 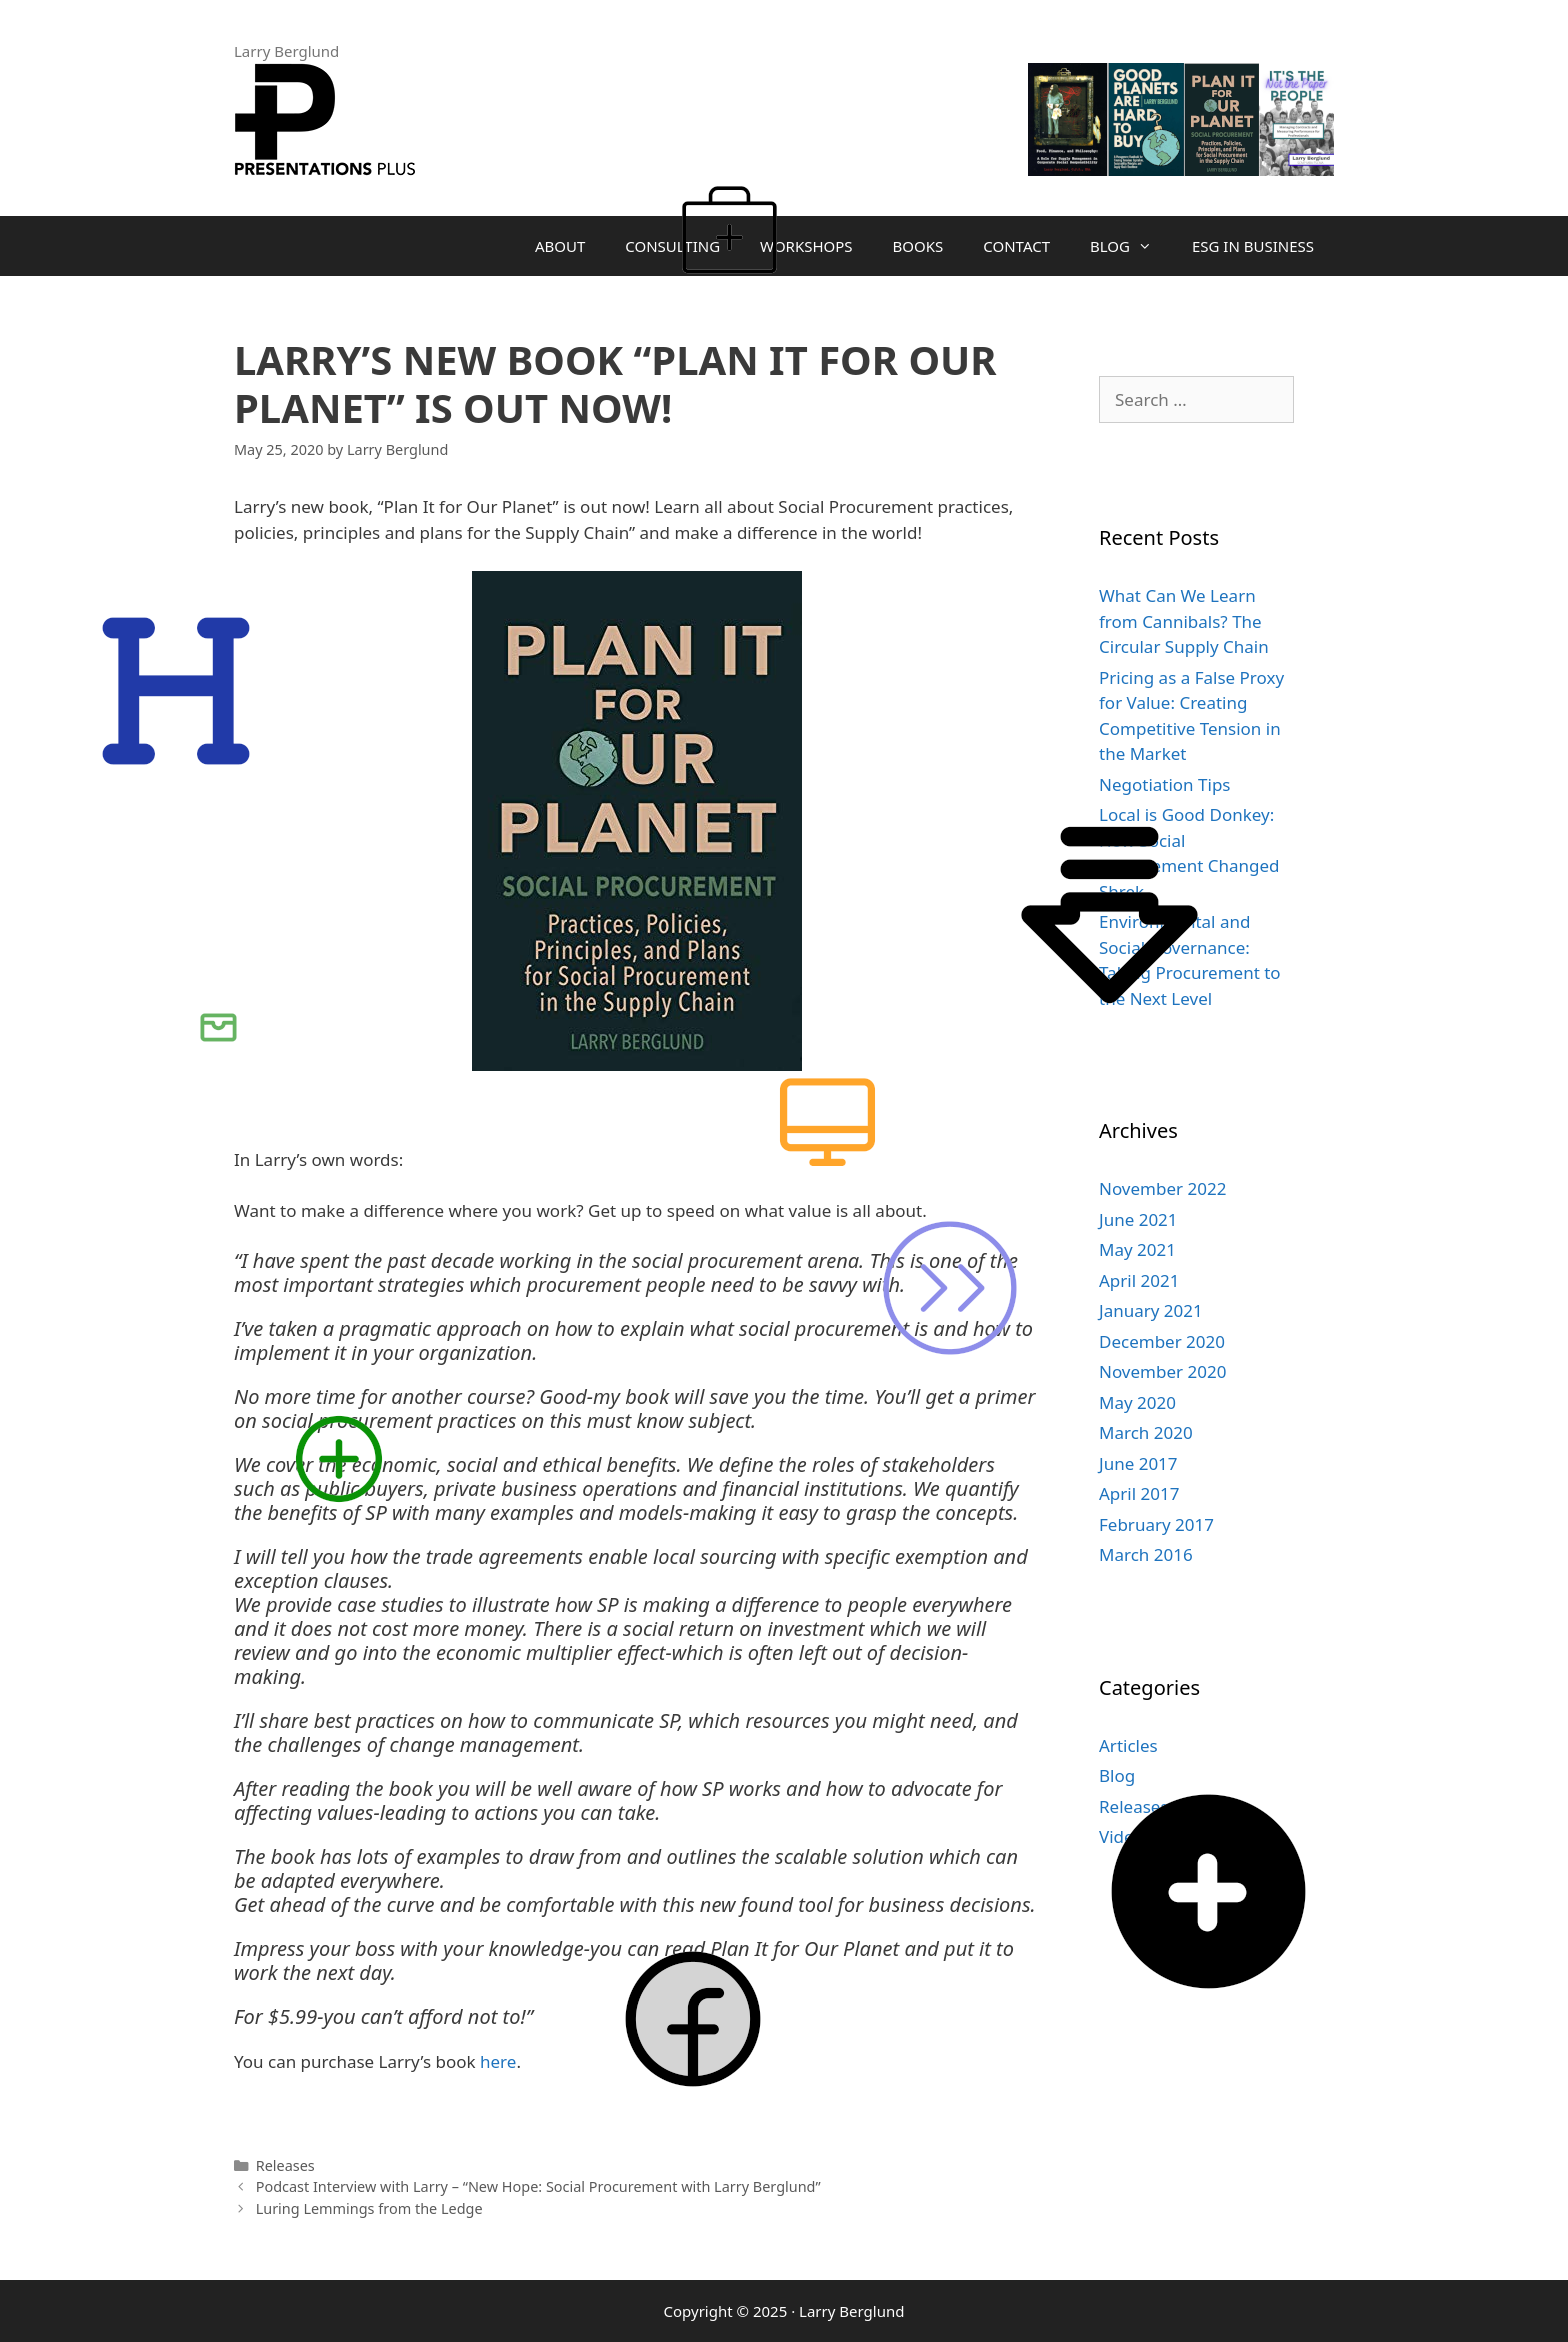 What do you see at coordinates (827, 1118) in the screenshot?
I see `switch to desktop view` at bounding box center [827, 1118].